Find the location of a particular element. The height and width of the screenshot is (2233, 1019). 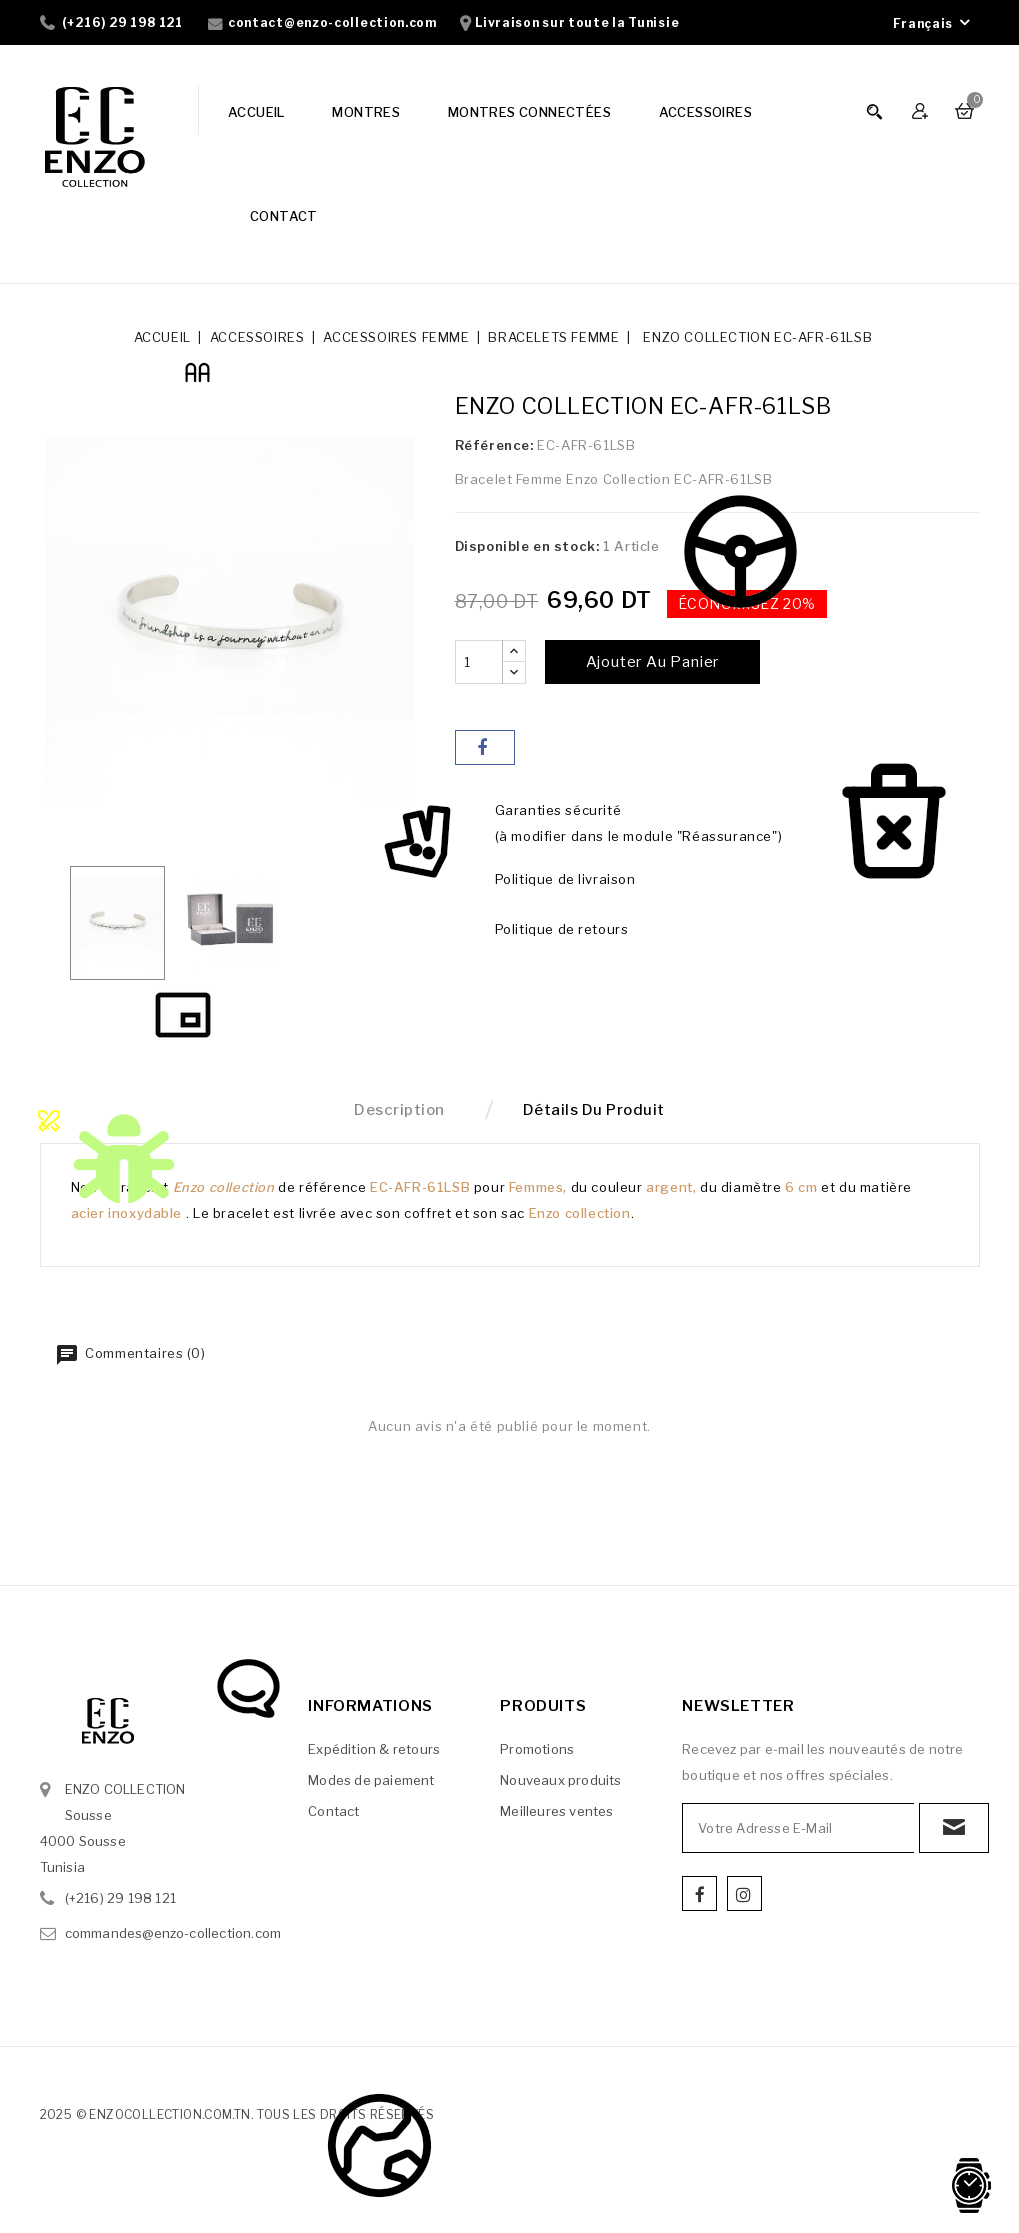

report a bug or issue is located at coordinates (124, 1159).